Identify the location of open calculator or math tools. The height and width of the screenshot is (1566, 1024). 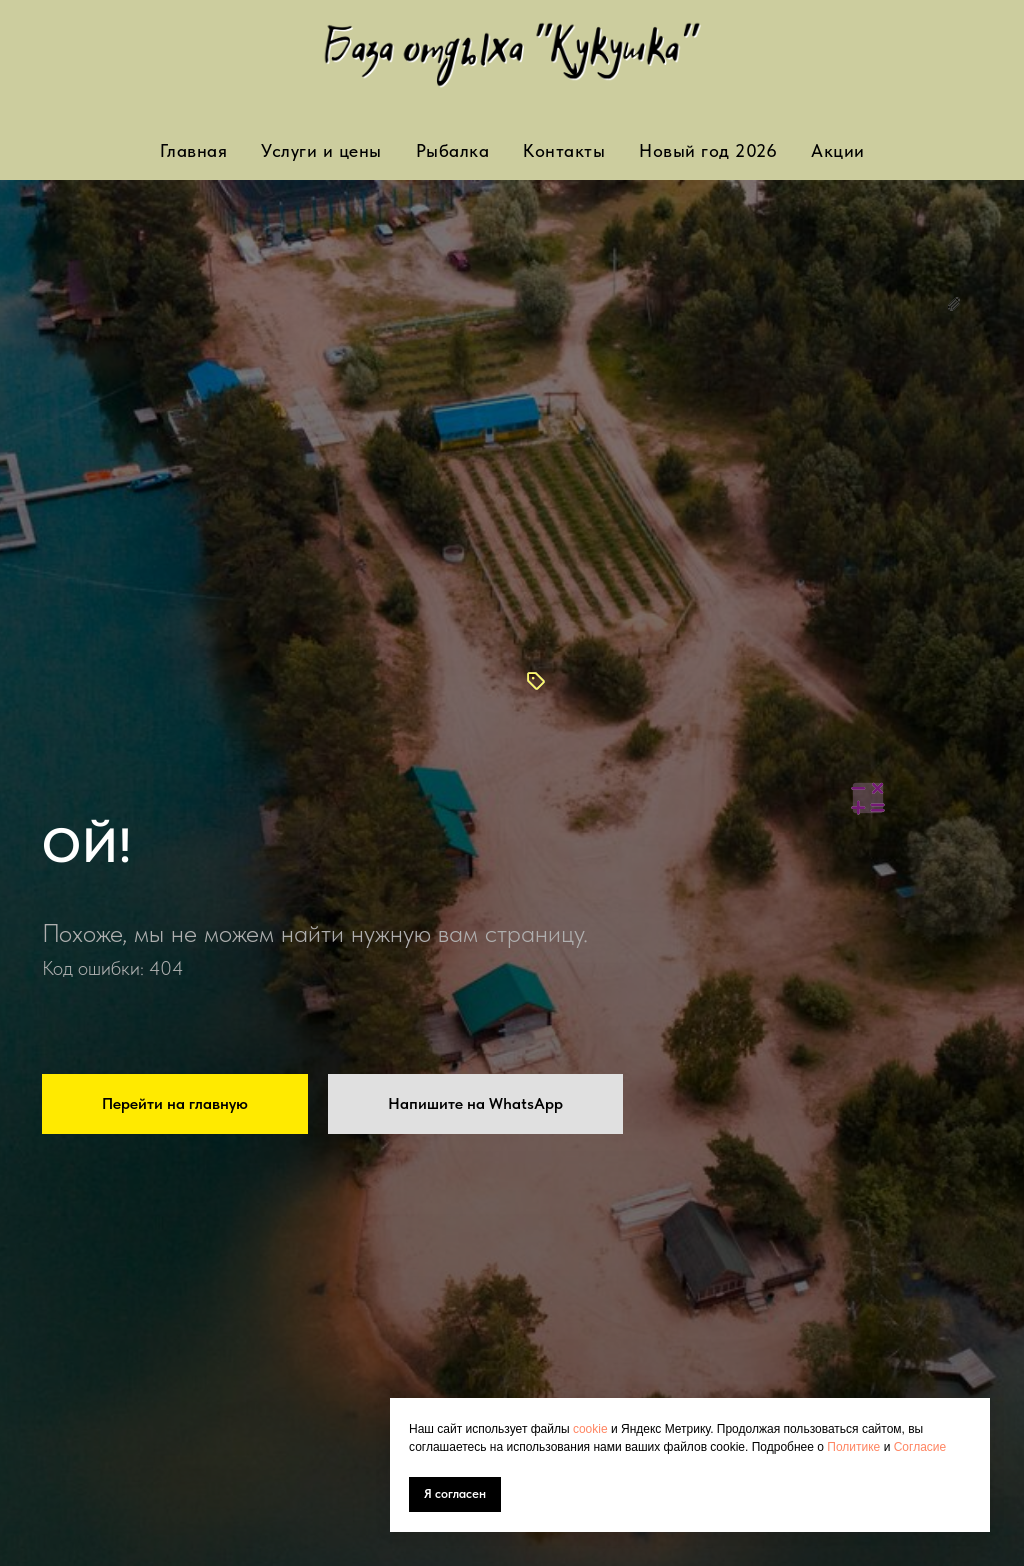
(868, 798).